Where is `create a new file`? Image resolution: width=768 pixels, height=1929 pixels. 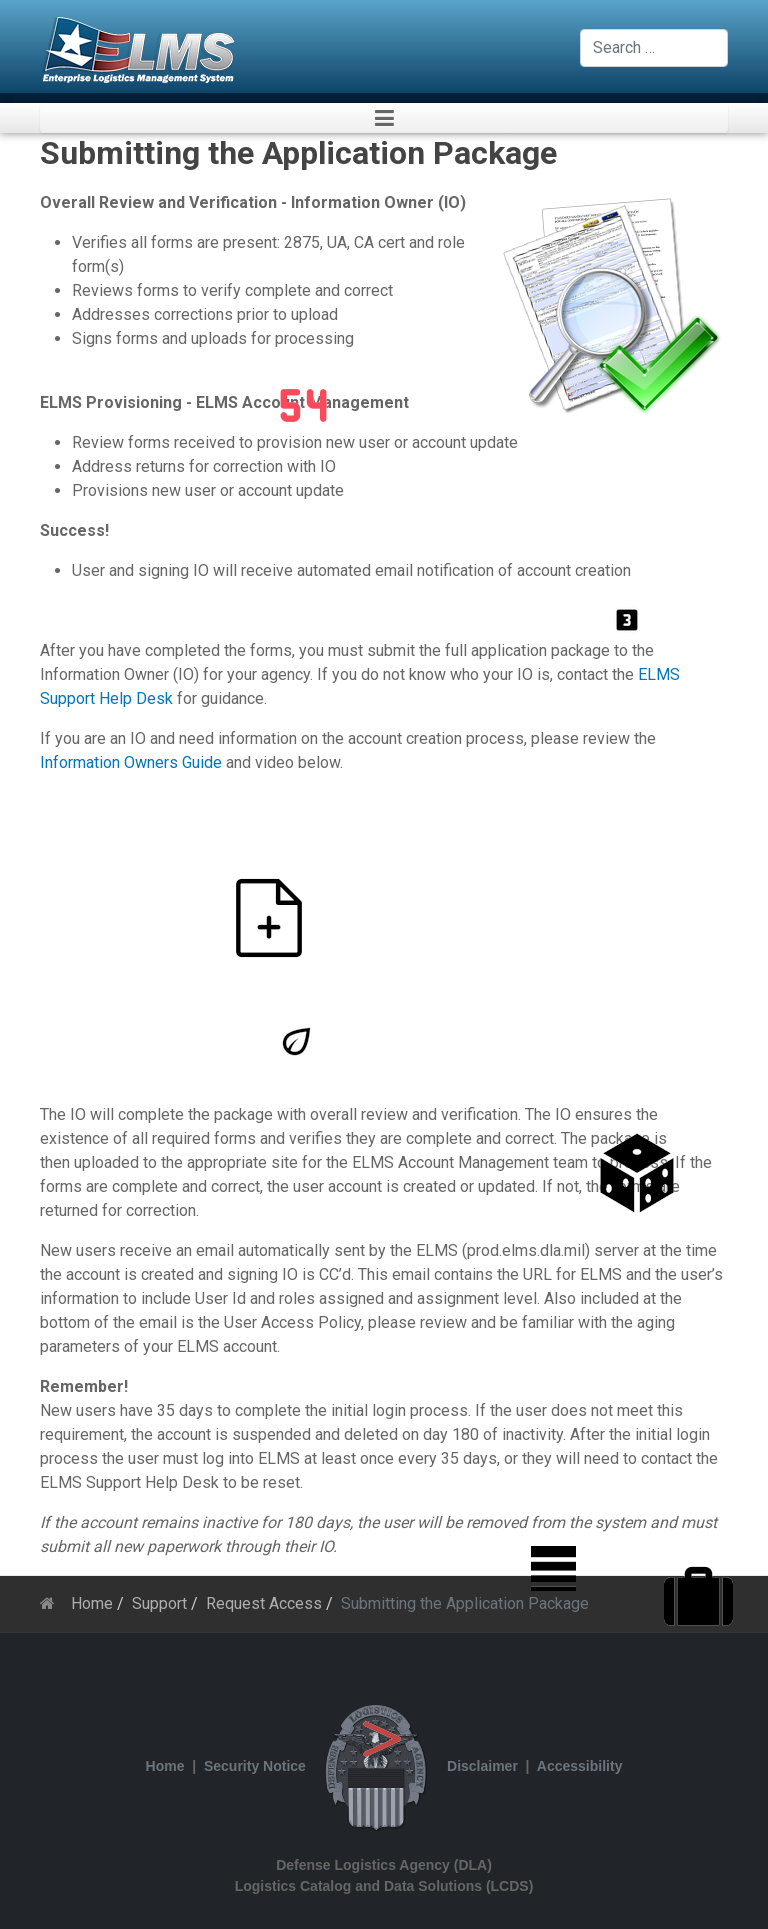 create a new file is located at coordinates (269, 918).